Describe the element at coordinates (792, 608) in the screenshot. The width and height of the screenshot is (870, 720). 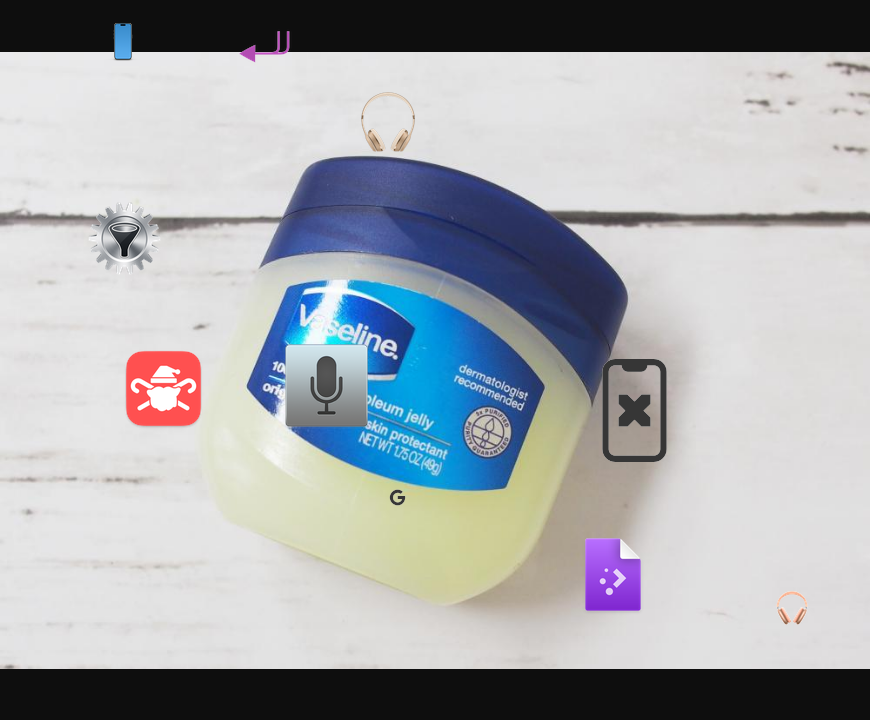
I see `airpods max headphones in orange color variant` at that location.